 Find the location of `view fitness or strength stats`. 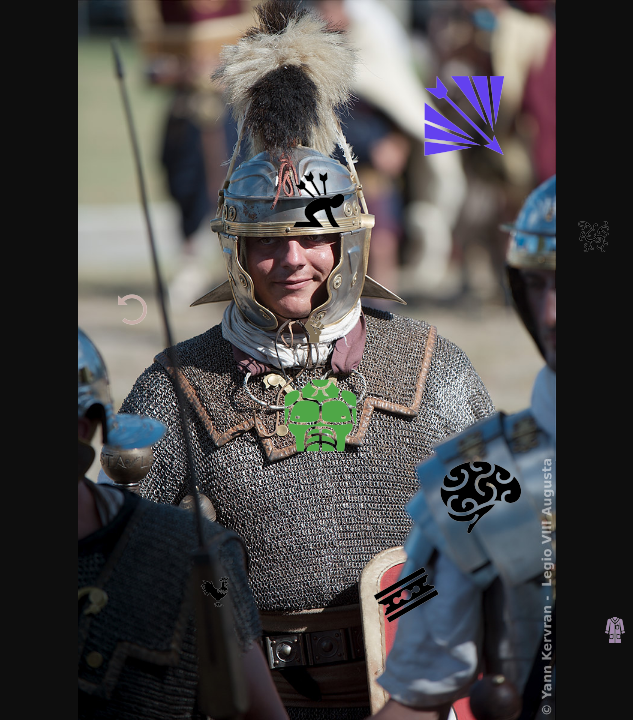

view fitness or strength stats is located at coordinates (320, 415).